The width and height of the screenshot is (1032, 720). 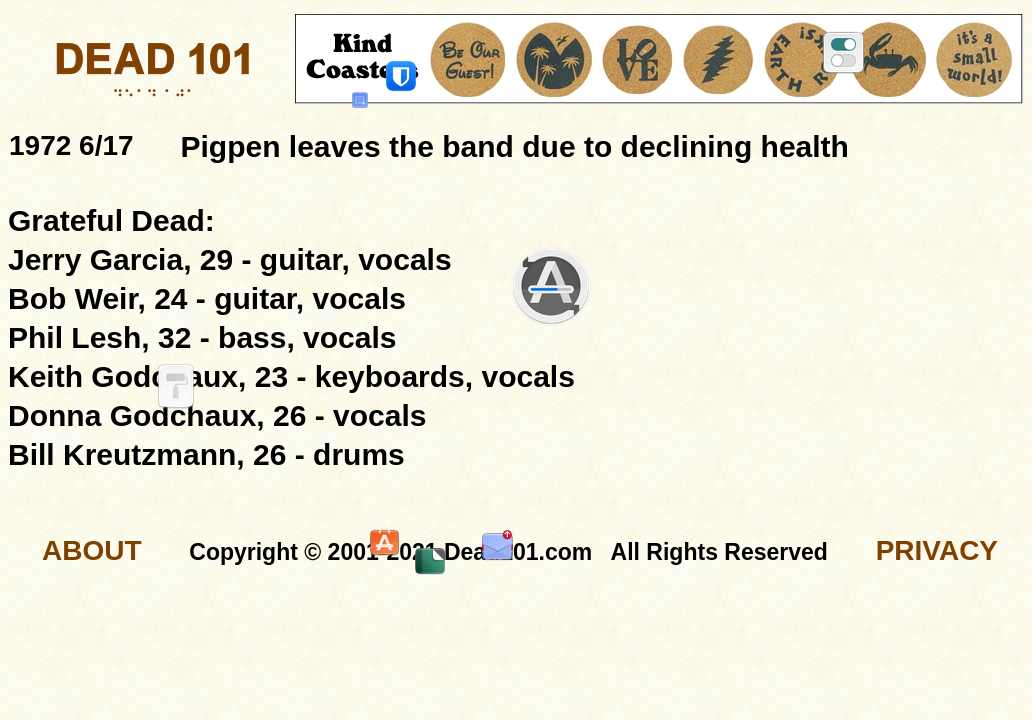 I want to click on open the software update manager, so click(x=551, y=286).